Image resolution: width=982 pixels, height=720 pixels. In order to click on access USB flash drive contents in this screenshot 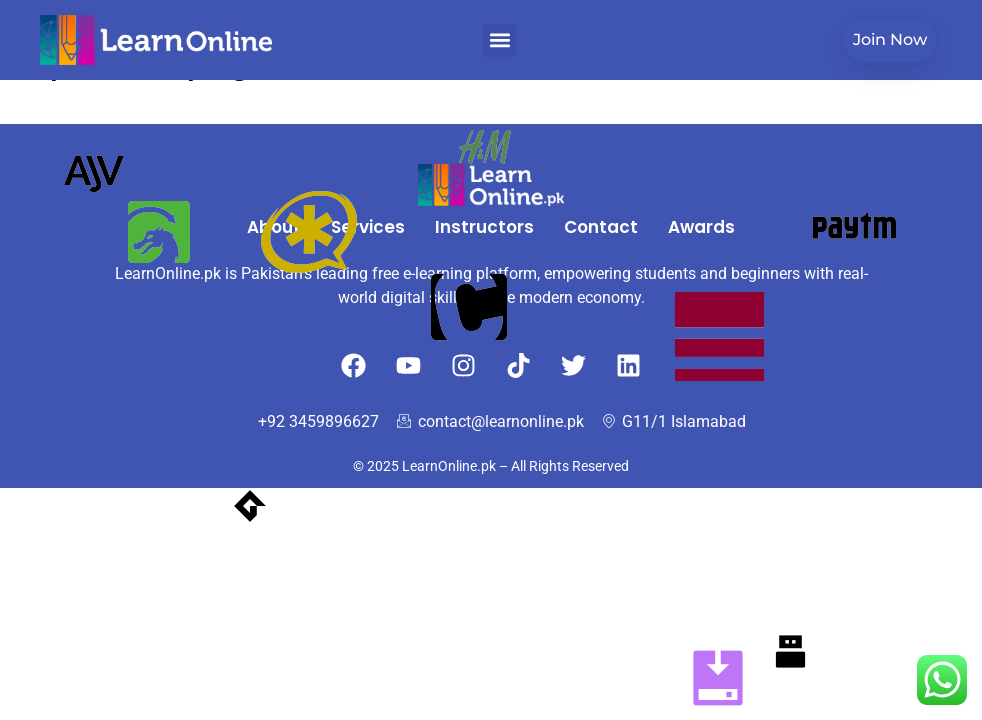, I will do `click(790, 651)`.